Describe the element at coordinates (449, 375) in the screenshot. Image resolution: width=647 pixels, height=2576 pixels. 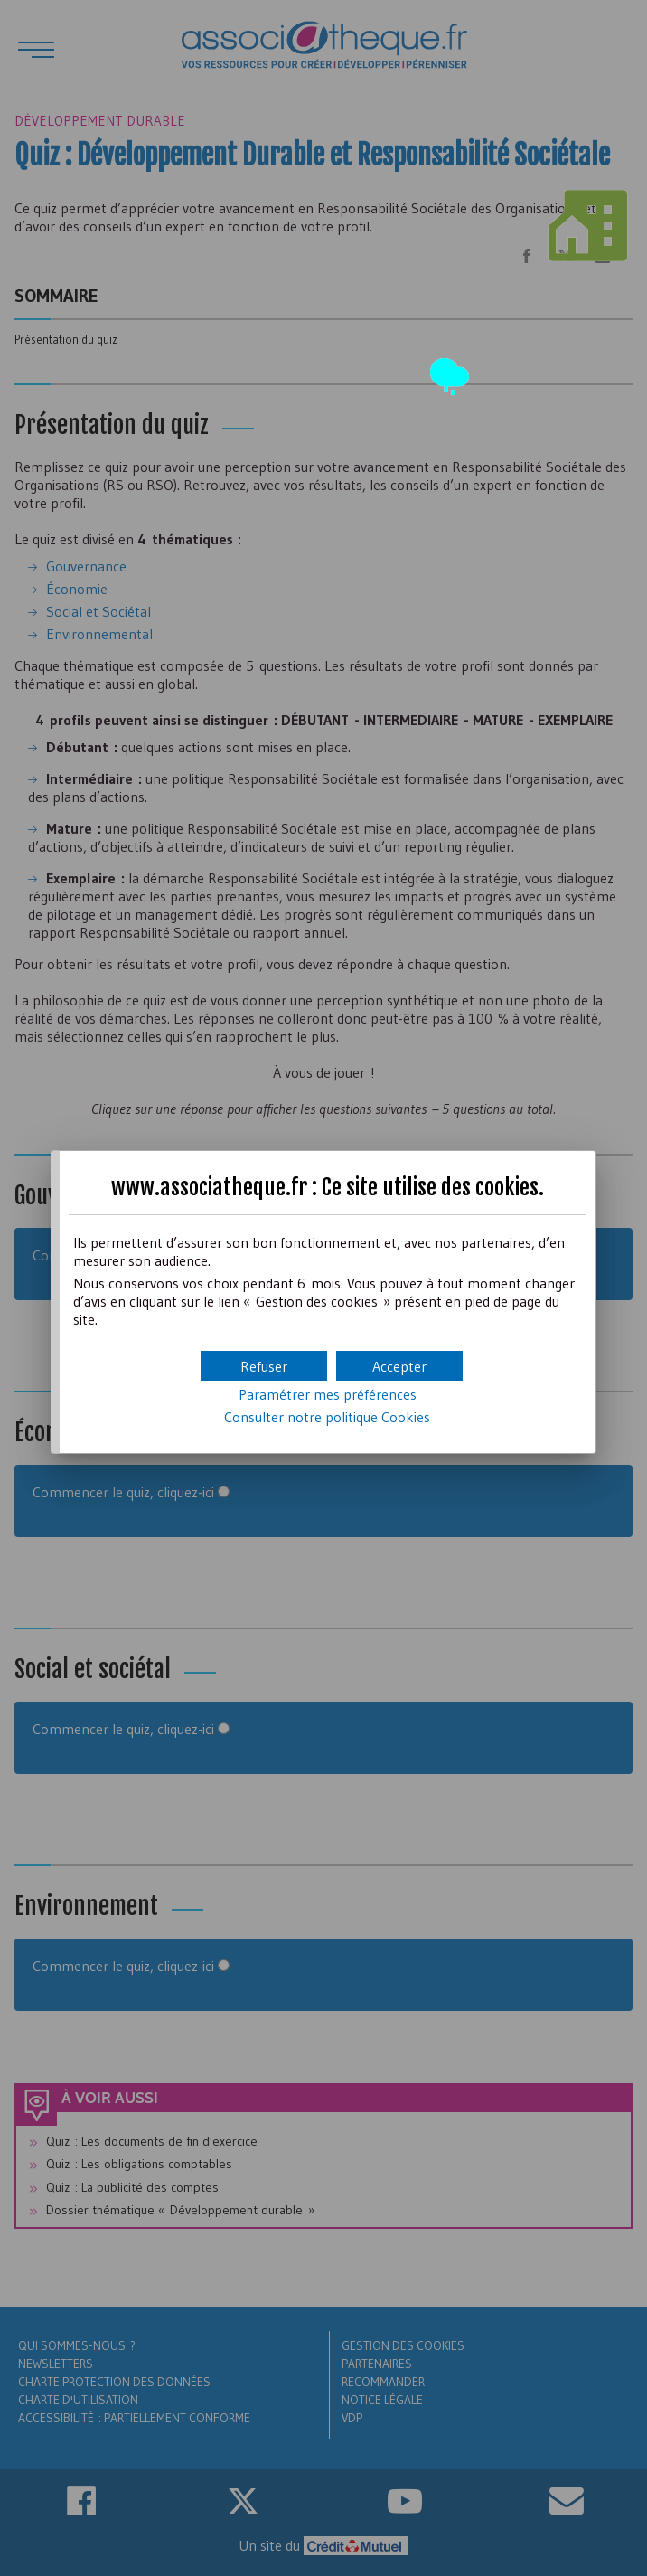
I see `indicates light rain or drizzle conditions` at that location.